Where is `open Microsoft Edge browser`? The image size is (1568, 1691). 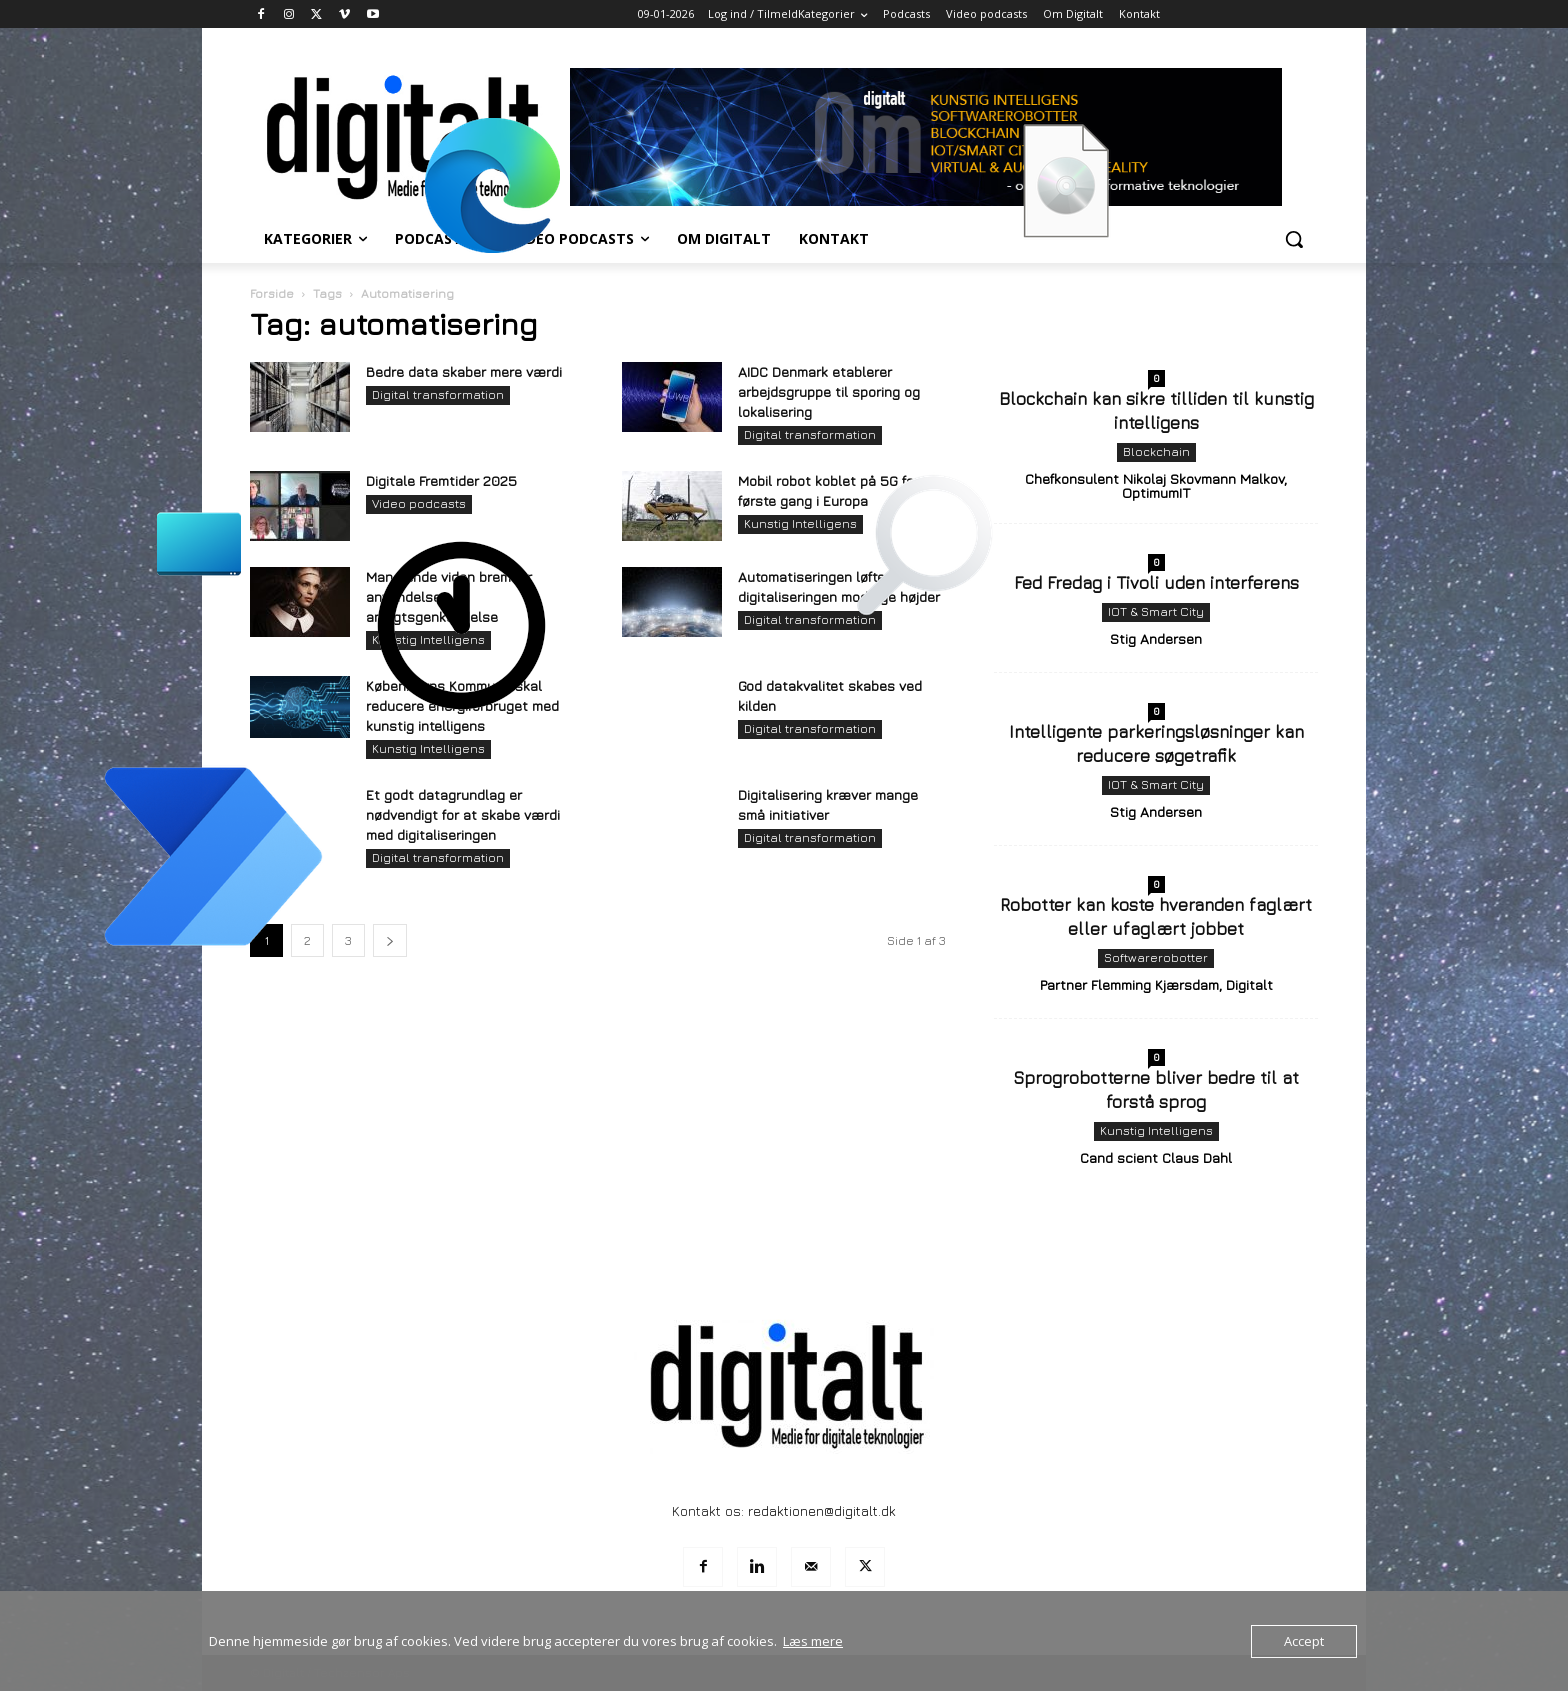 open Microsoft Edge browser is located at coordinates (492, 185).